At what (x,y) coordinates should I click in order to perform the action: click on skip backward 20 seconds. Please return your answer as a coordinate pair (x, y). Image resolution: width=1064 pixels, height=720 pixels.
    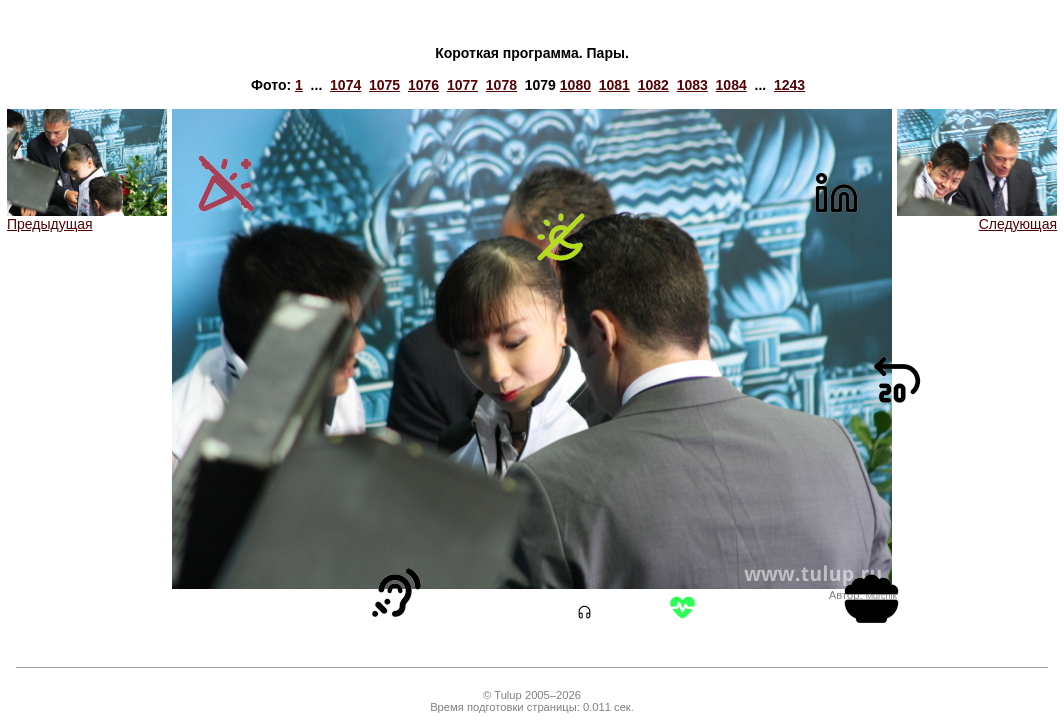
    Looking at the image, I should click on (896, 381).